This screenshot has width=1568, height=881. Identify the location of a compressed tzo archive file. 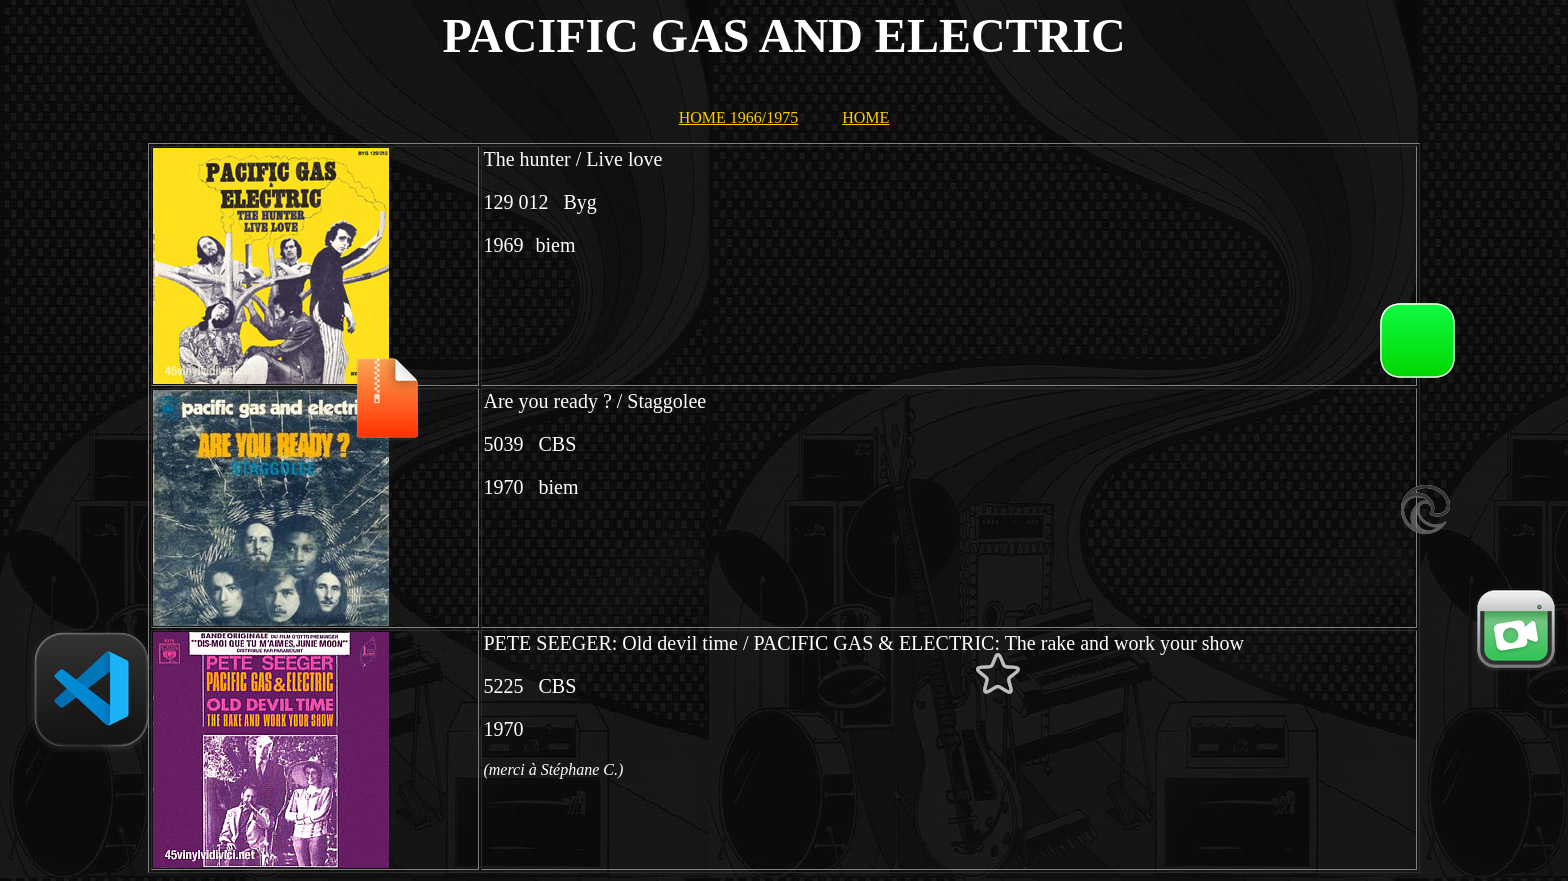
(387, 399).